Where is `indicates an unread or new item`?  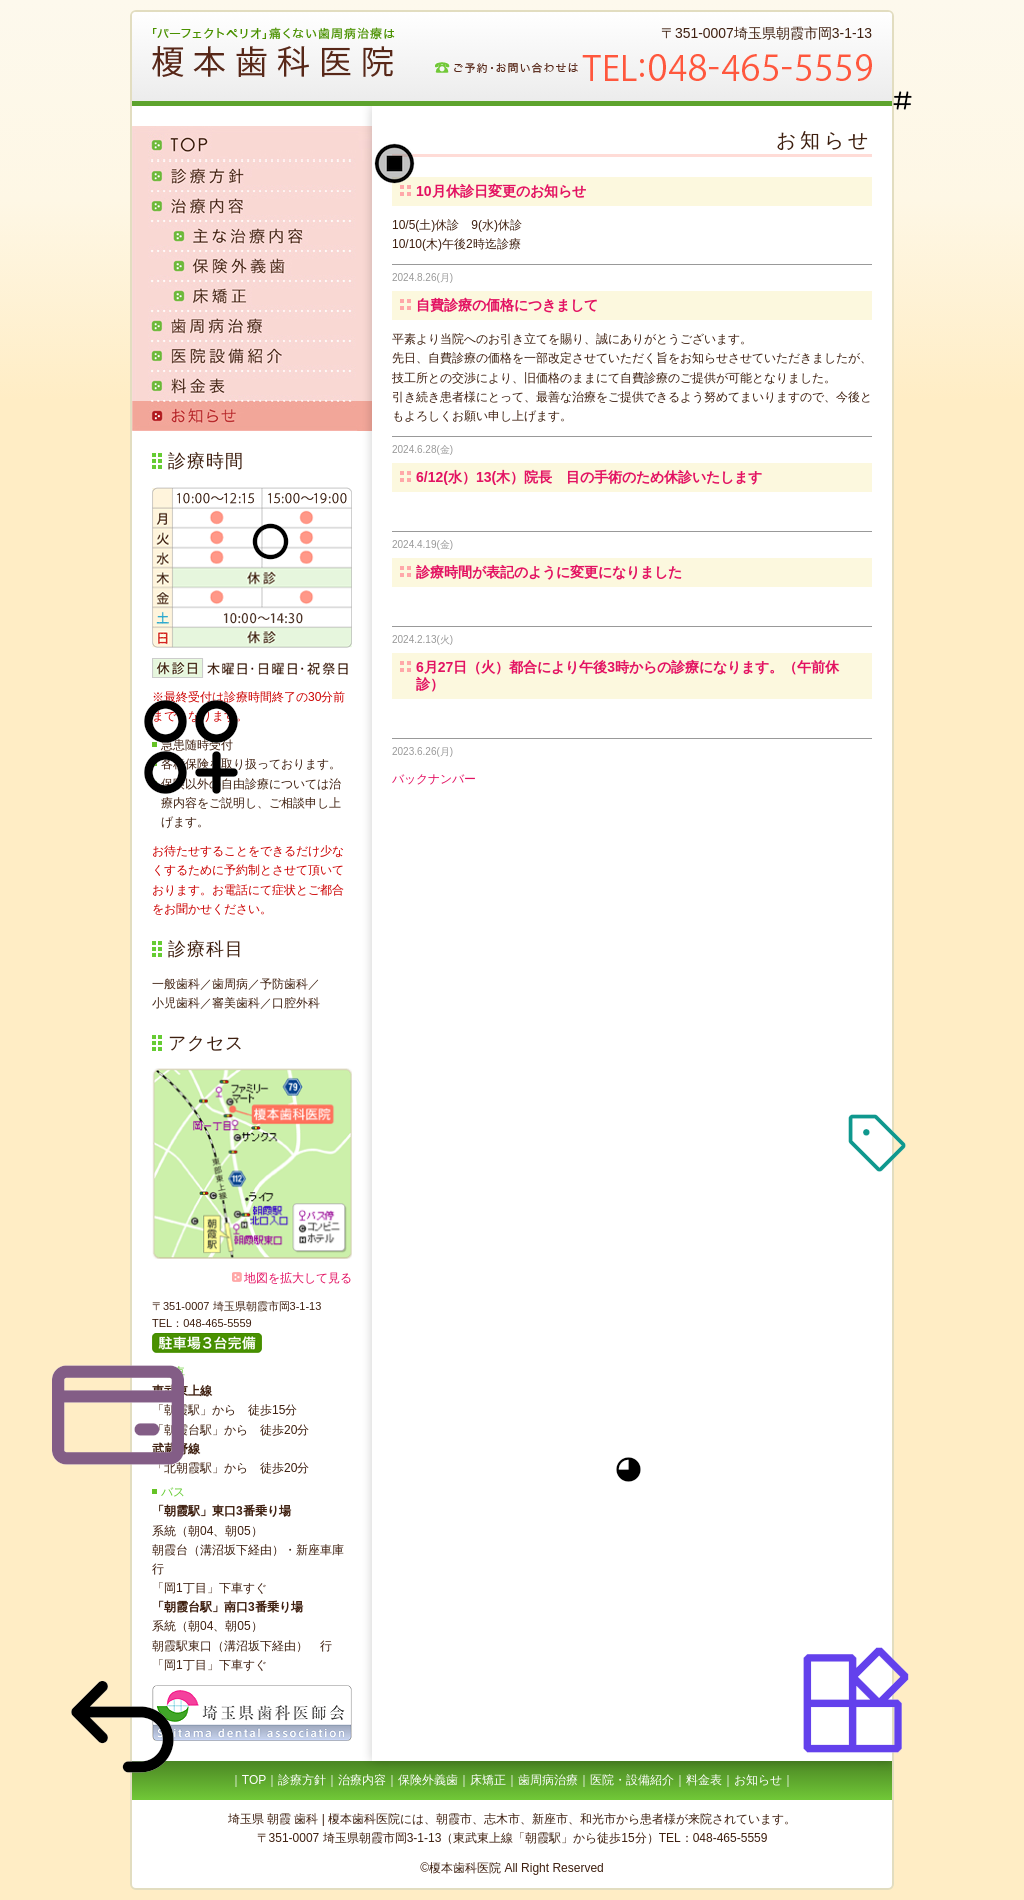 indicates an unread or new item is located at coordinates (270, 541).